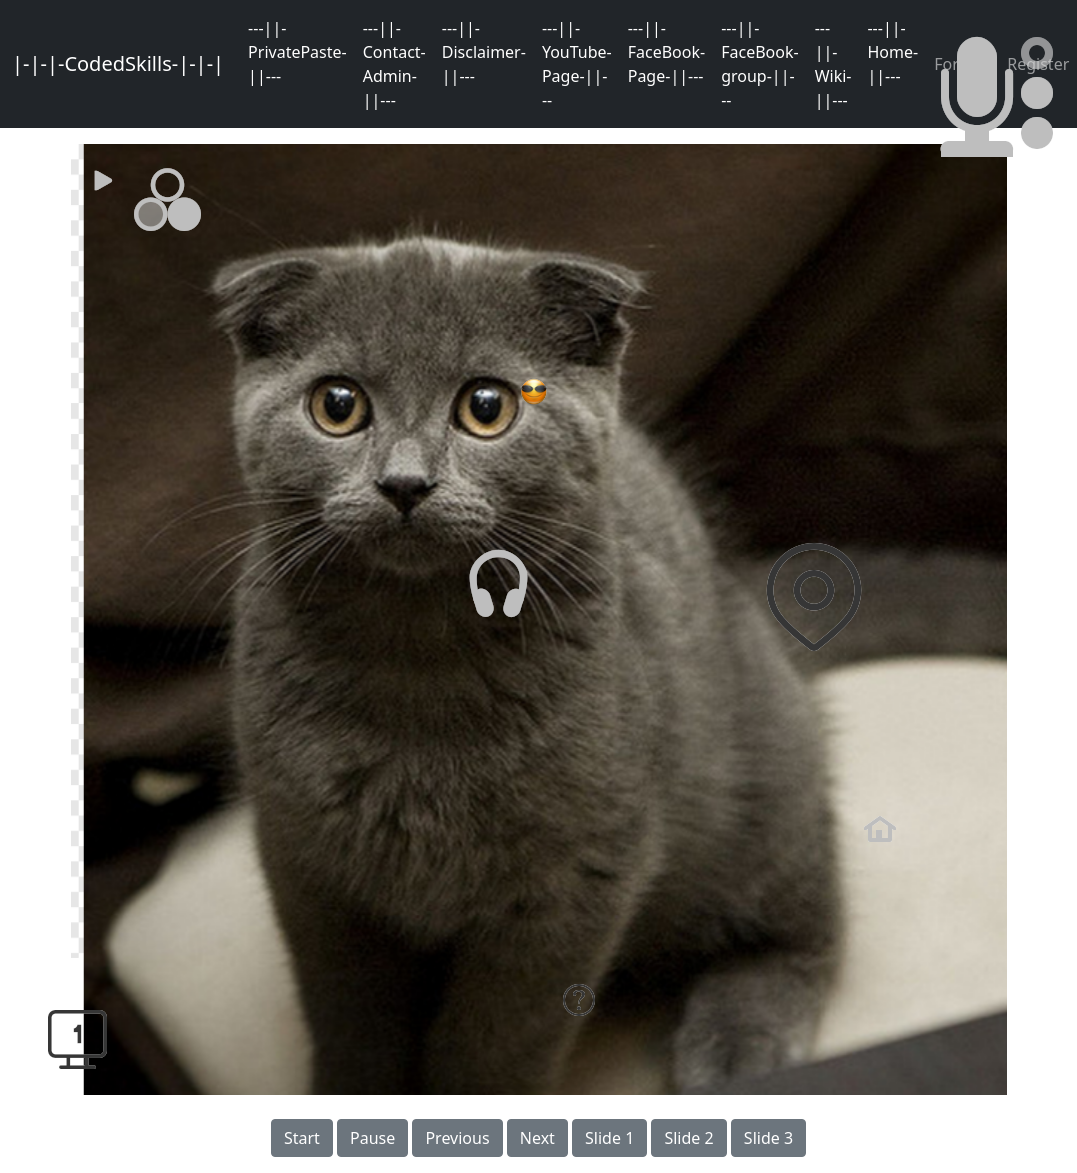 The width and height of the screenshot is (1077, 1173). What do you see at coordinates (997, 93) in the screenshot?
I see `microphone sensitivity set to medium level` at bounding box center [997, 93].